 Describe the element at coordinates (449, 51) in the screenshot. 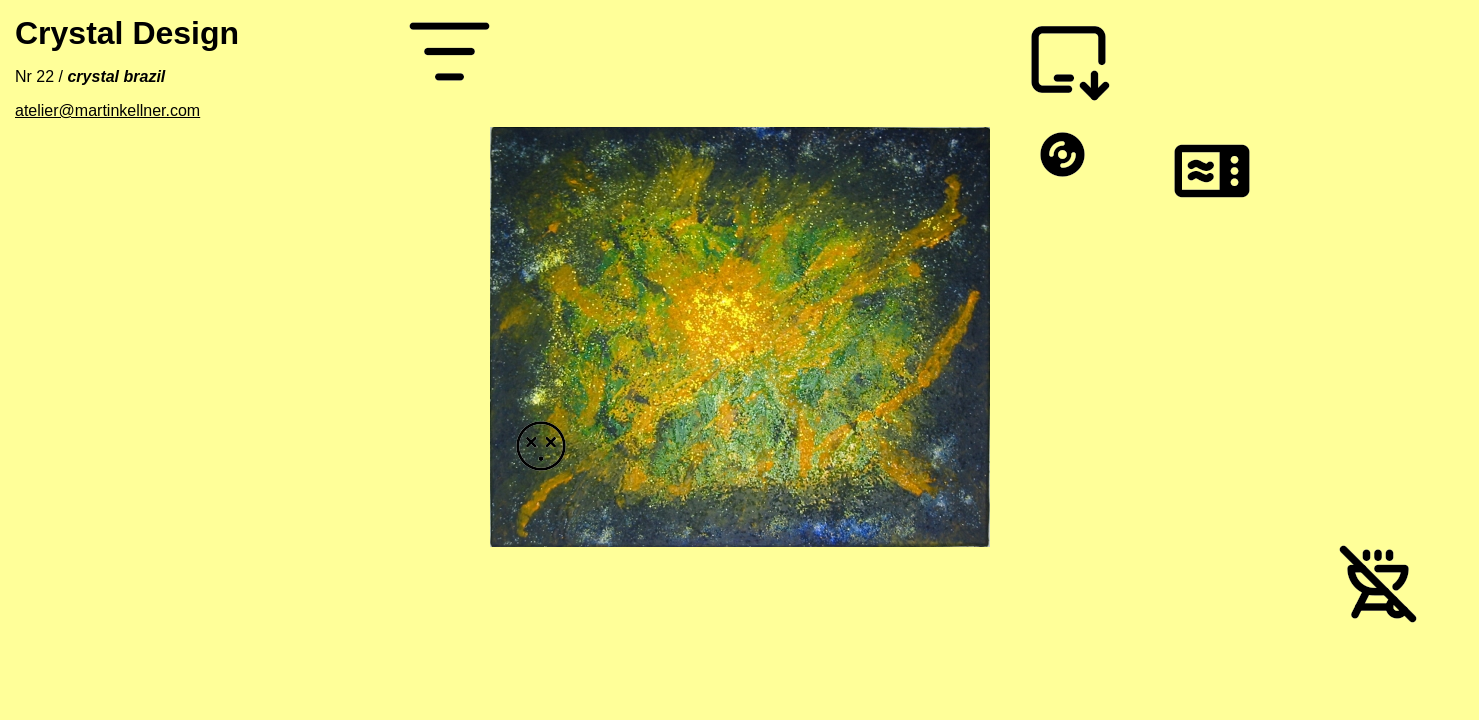

I see `filter or sort list items` at that location.